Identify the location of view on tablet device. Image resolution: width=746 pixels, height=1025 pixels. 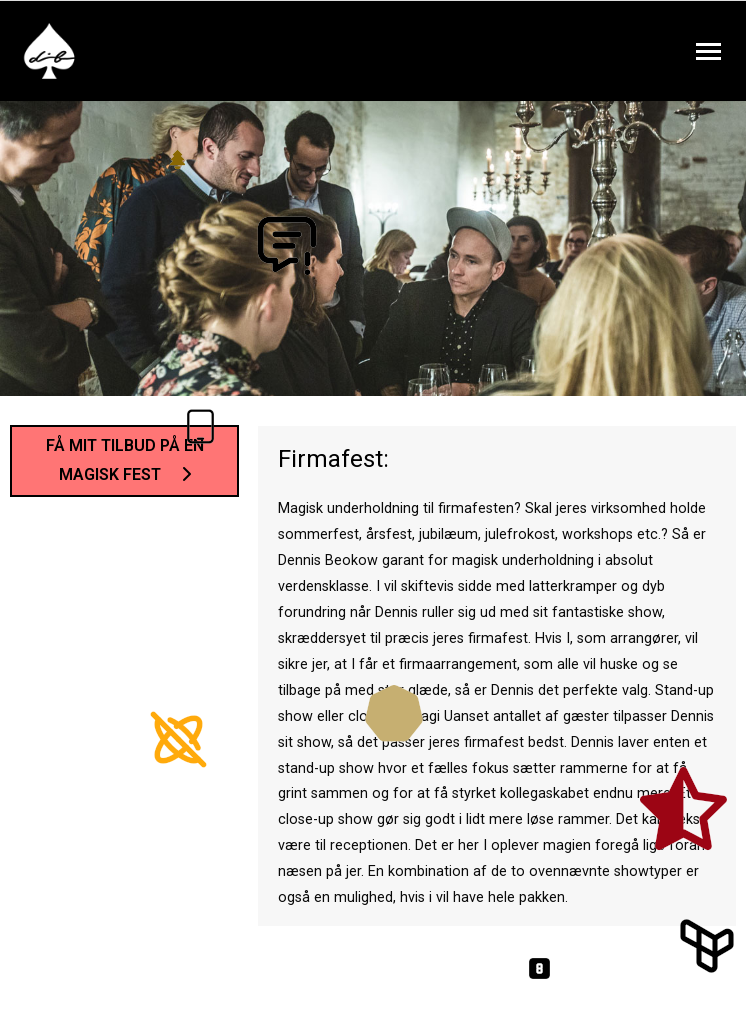
(200, 426).